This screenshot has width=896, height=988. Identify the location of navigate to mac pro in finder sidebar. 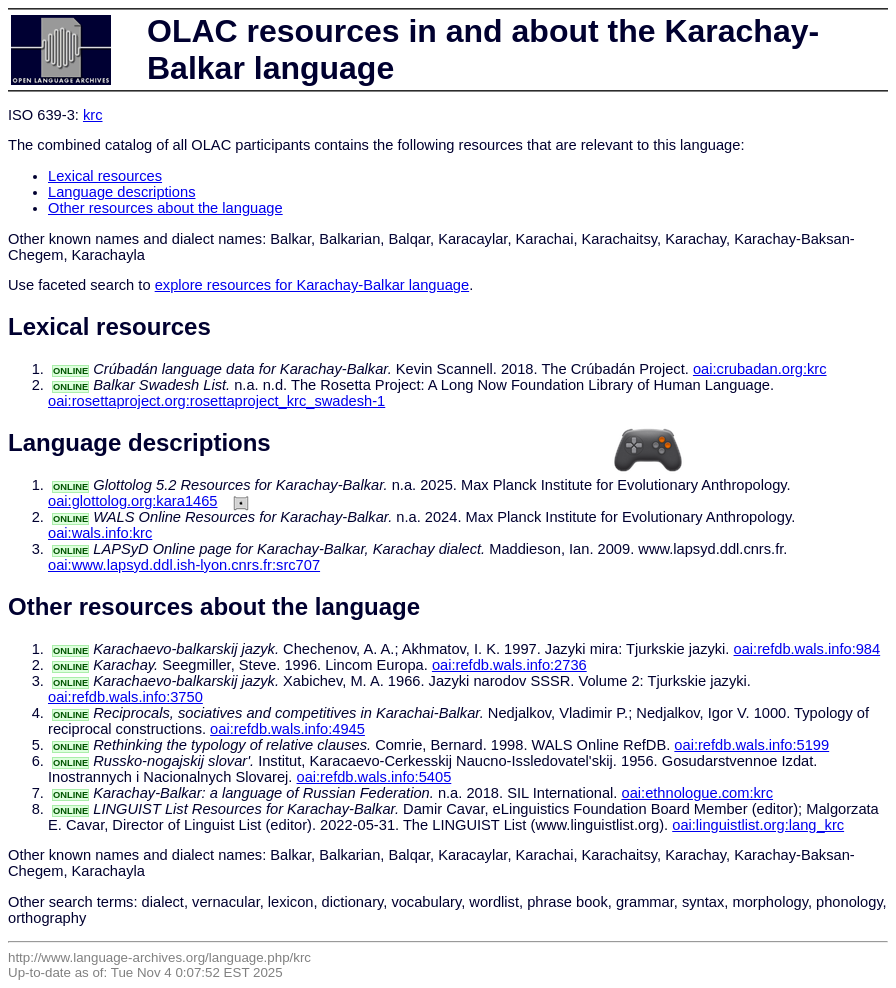
(241, 503).